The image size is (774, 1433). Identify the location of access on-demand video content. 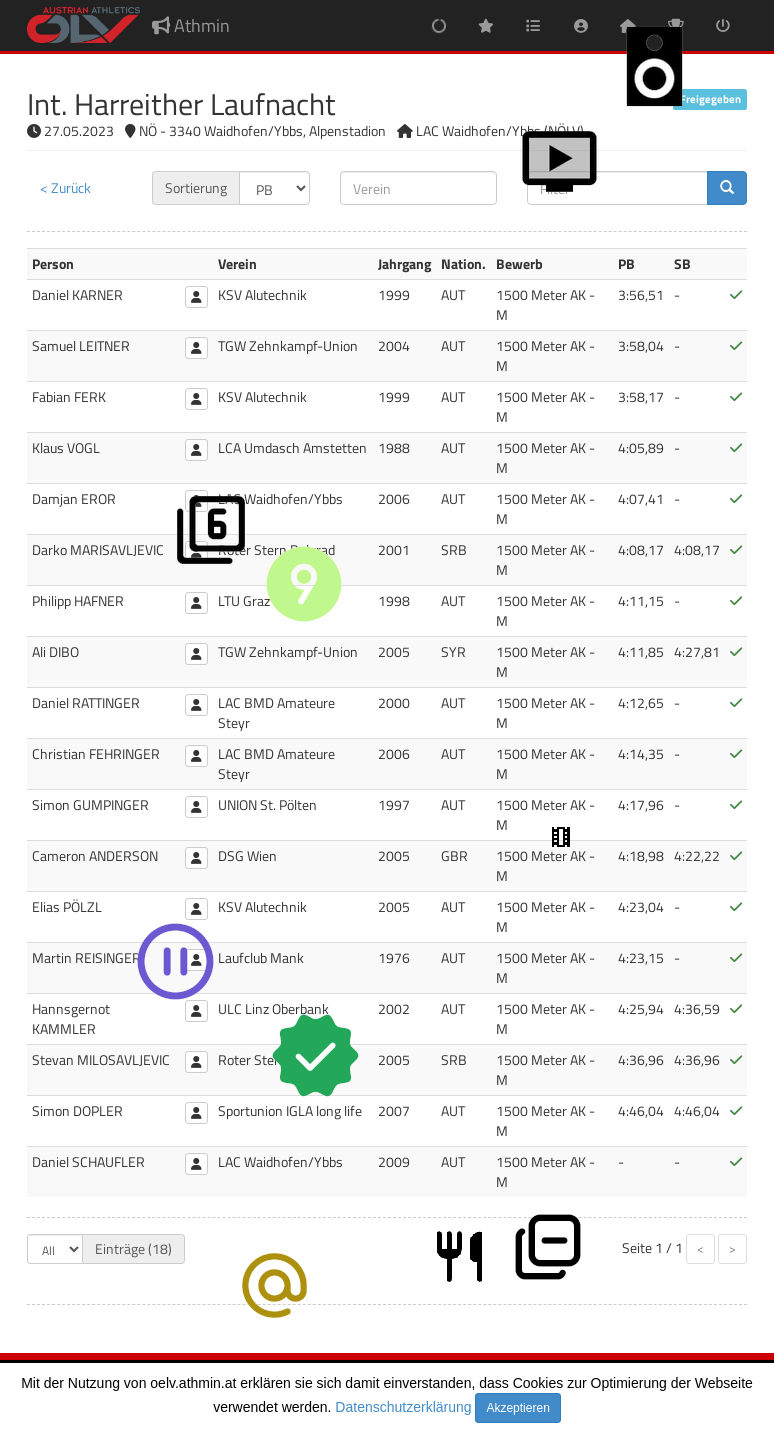
(559, 161).